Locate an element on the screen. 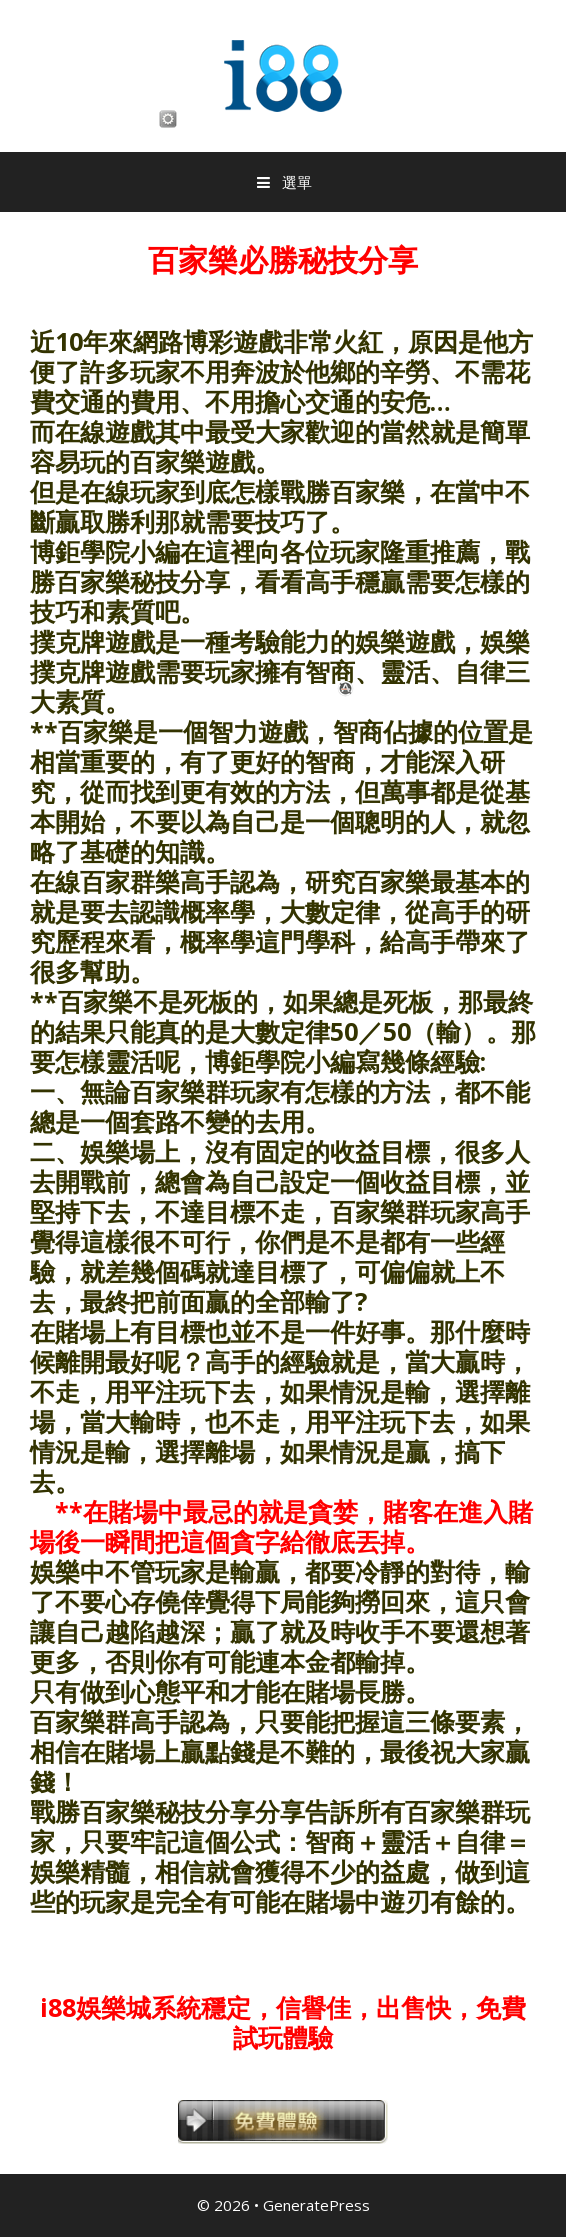 The width and height of the screenshot is (566, 2237). shared library file type indicator is located at coordinates (168, 119).